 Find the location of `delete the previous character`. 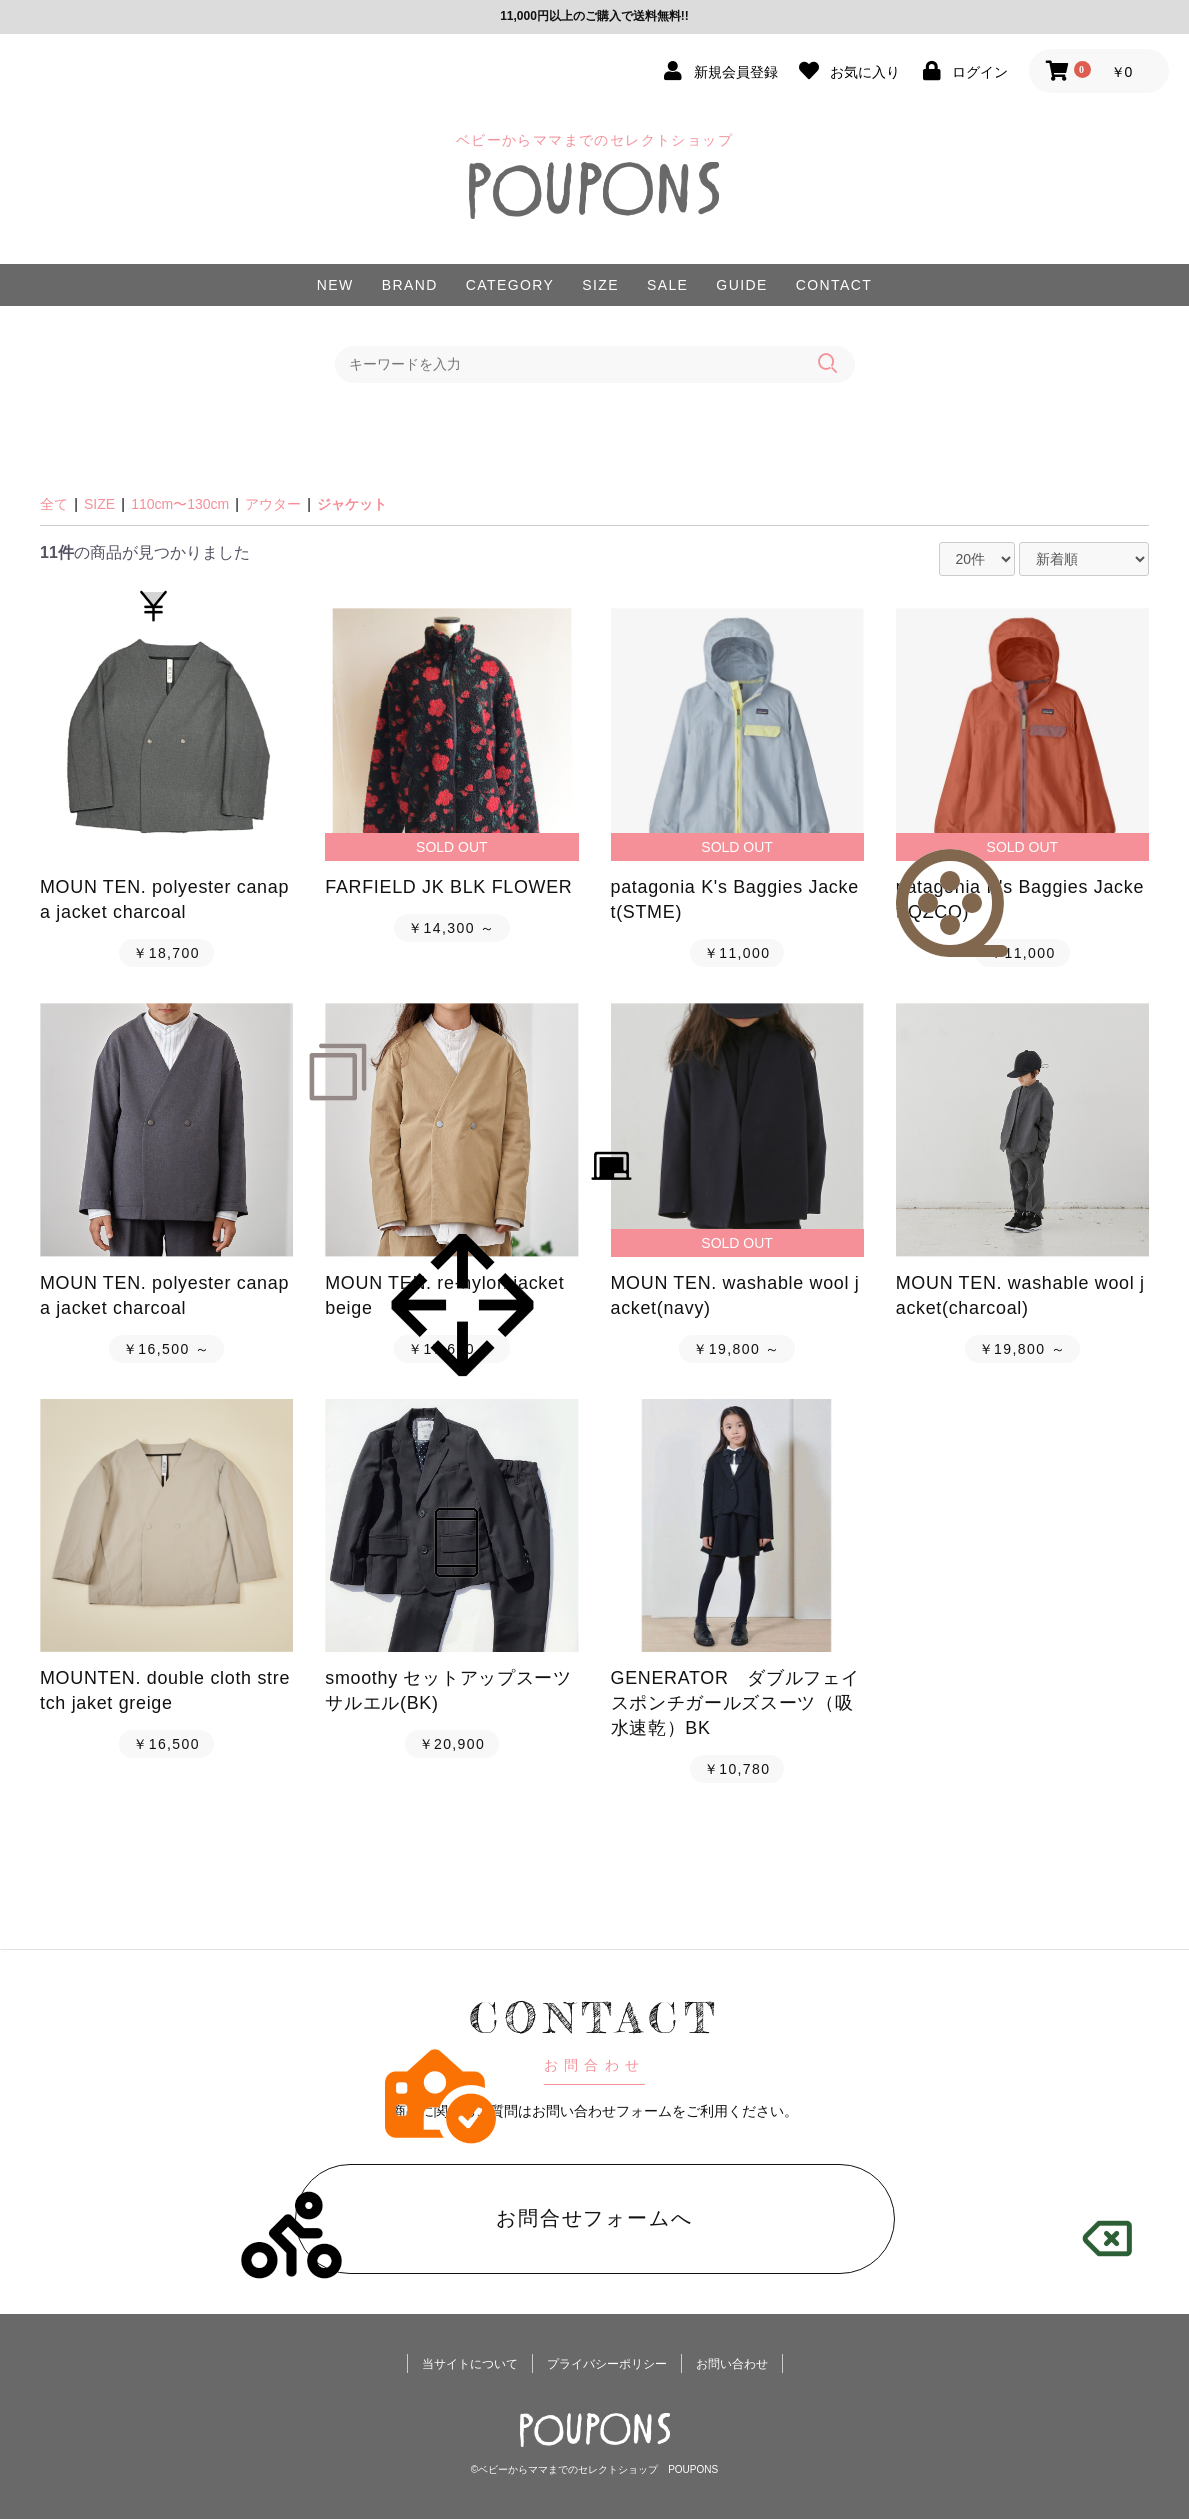

delete the previous character is located at coordinates (1106, 2238).